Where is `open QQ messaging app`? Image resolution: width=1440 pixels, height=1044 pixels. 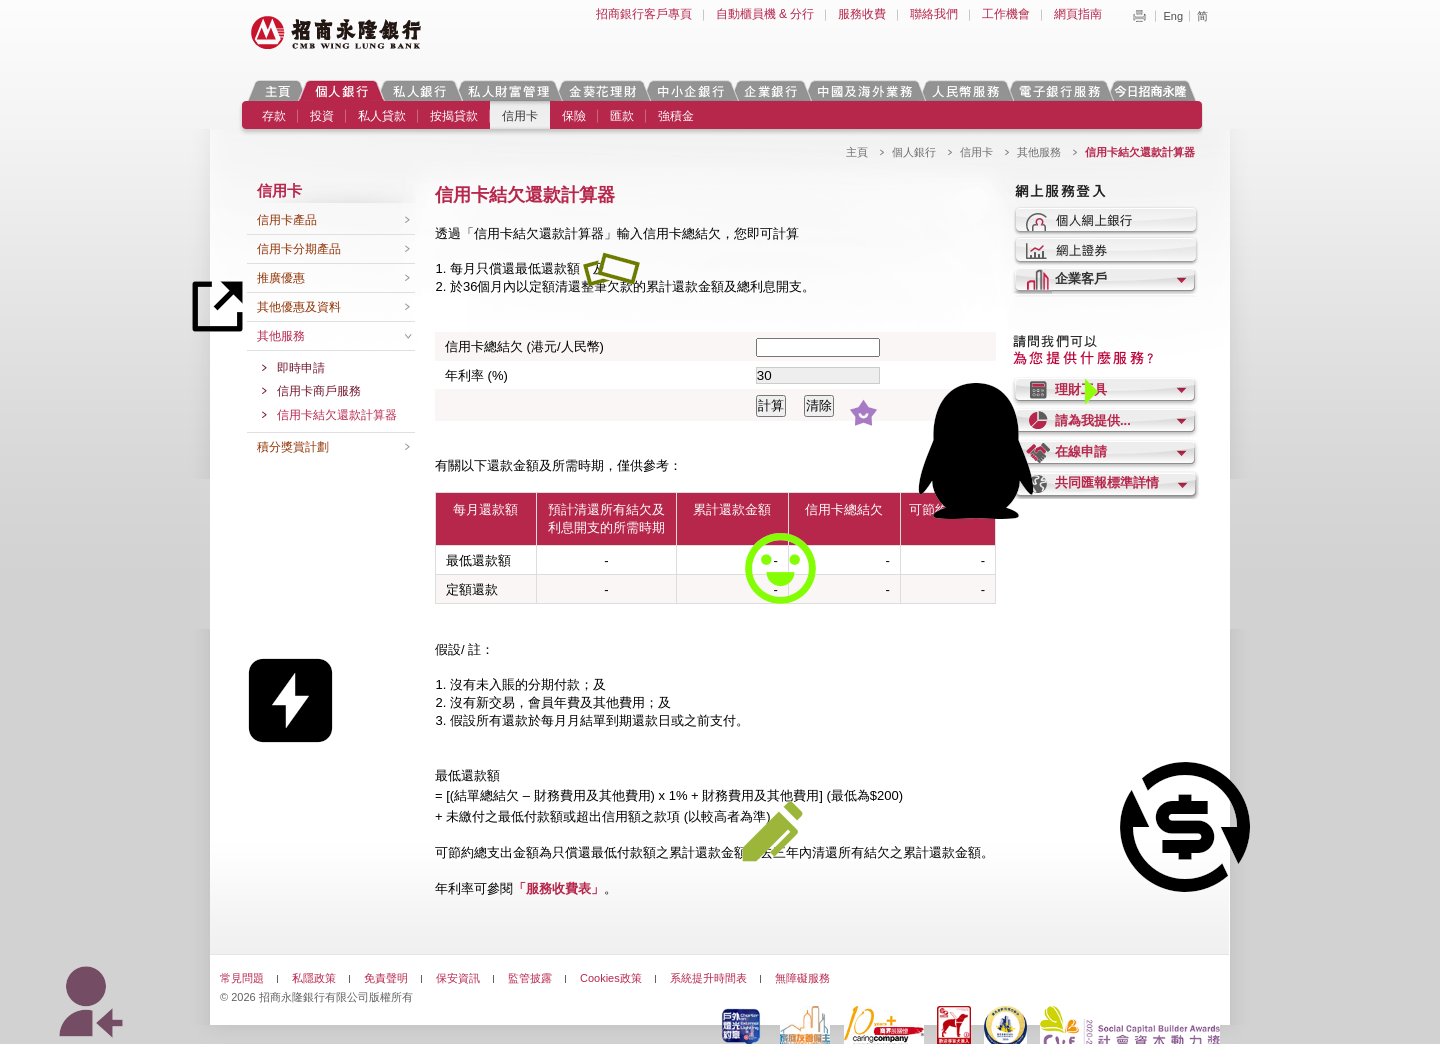 open QQ messaging app is located at coordinates (976, 451).